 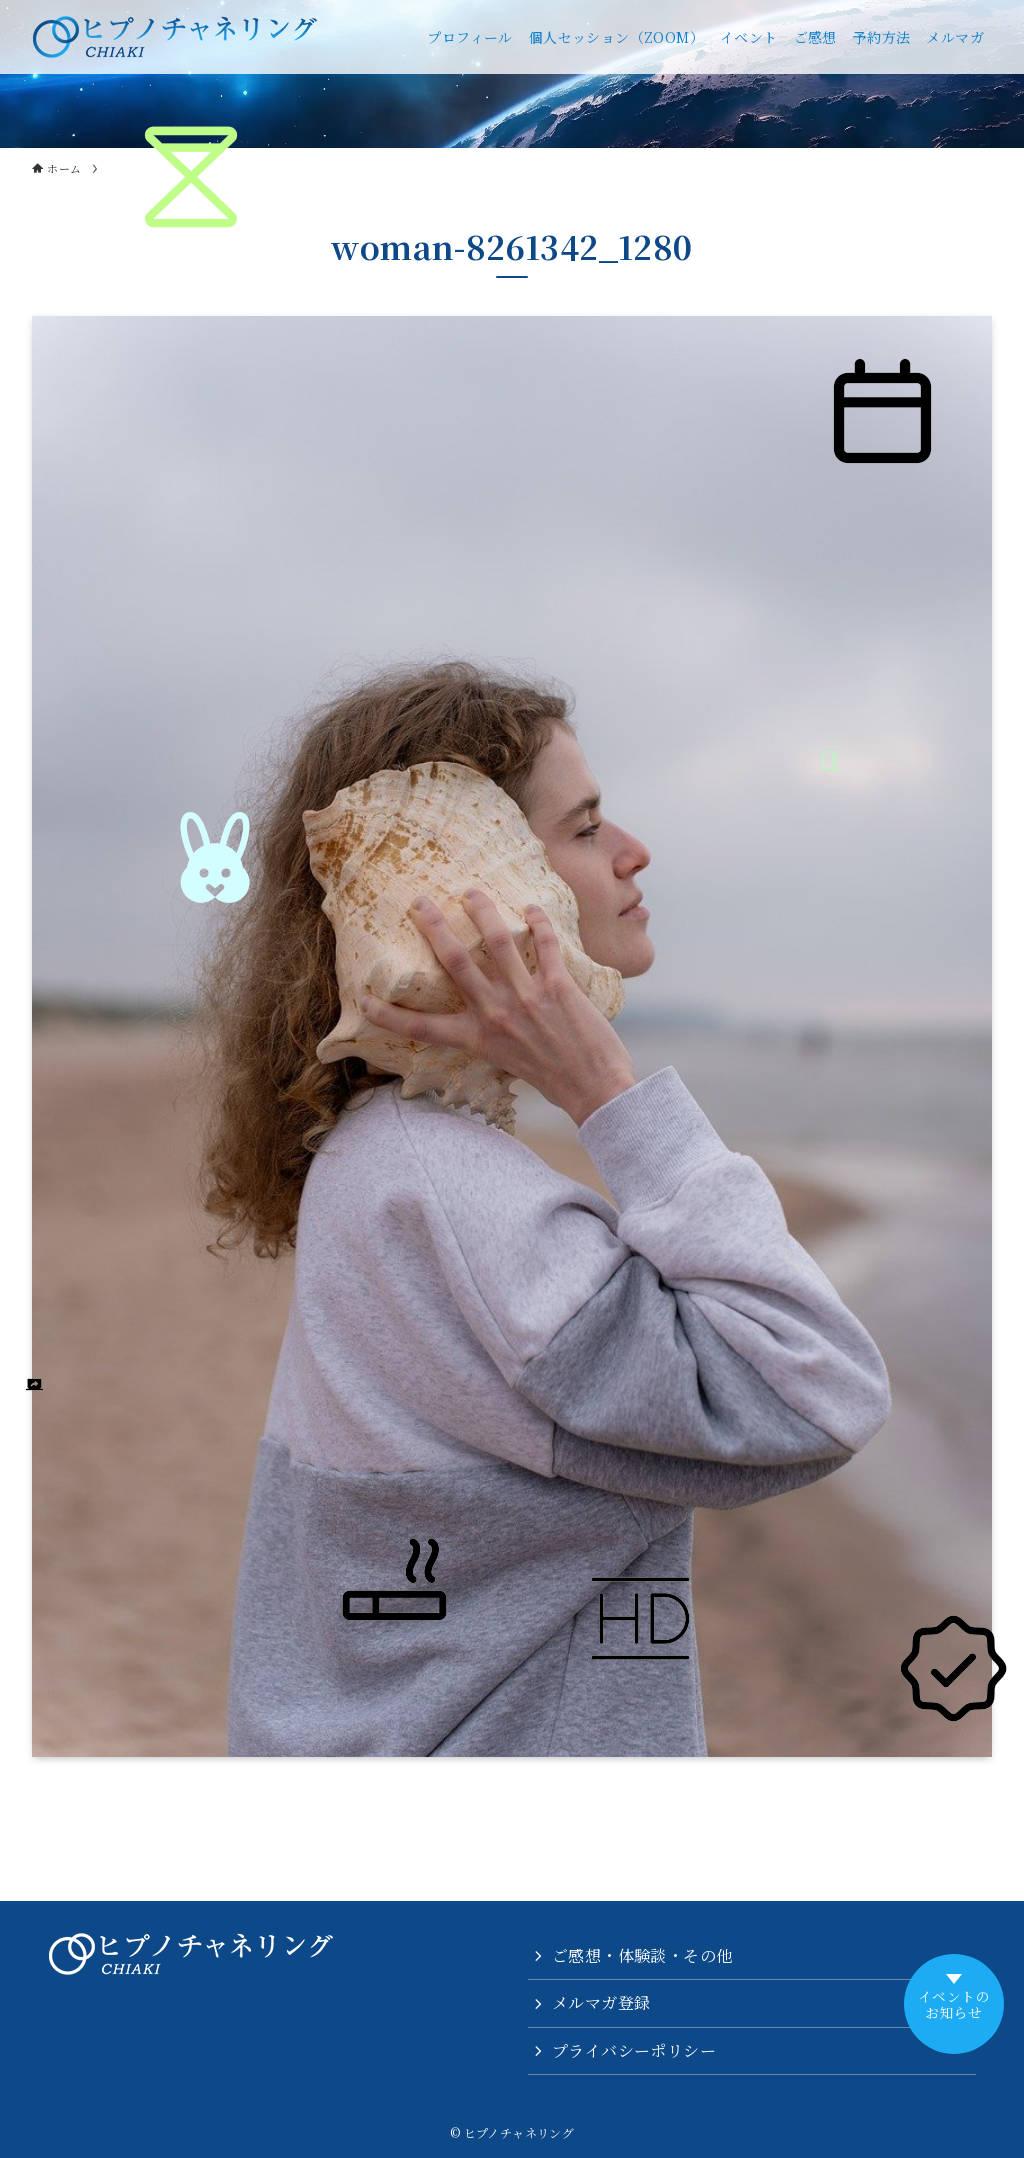 What do you see at coordinates (829, 760) in the screenshot?
I see `log out or exit the application` at bounding box center [829, 760].